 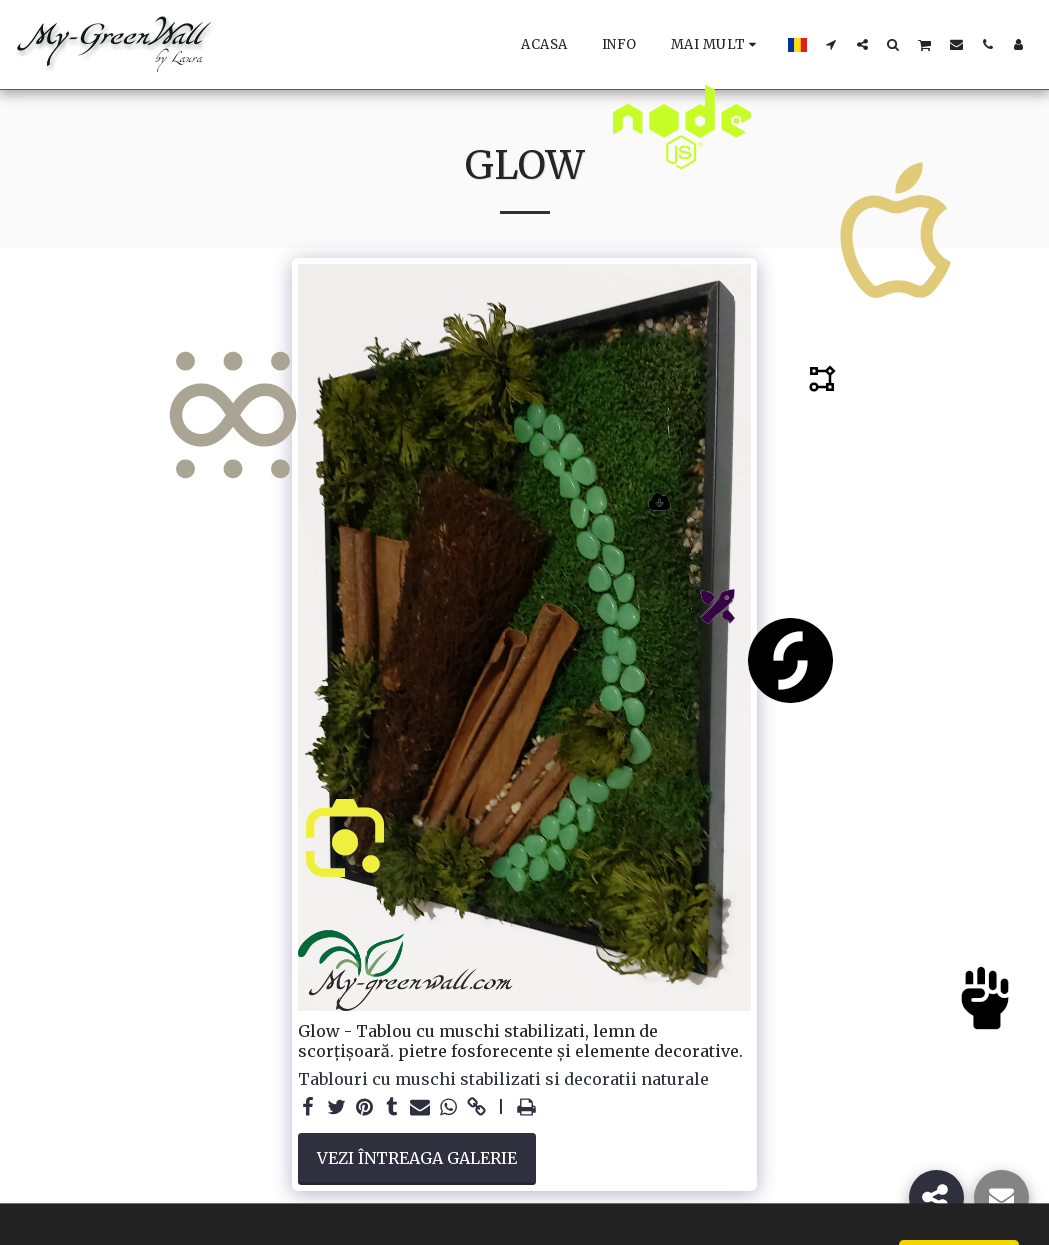 What do you see at coordinates (345, 838) in the screenshot?
I see `open google lens to search with your camera` at bounding box center [345, 838].